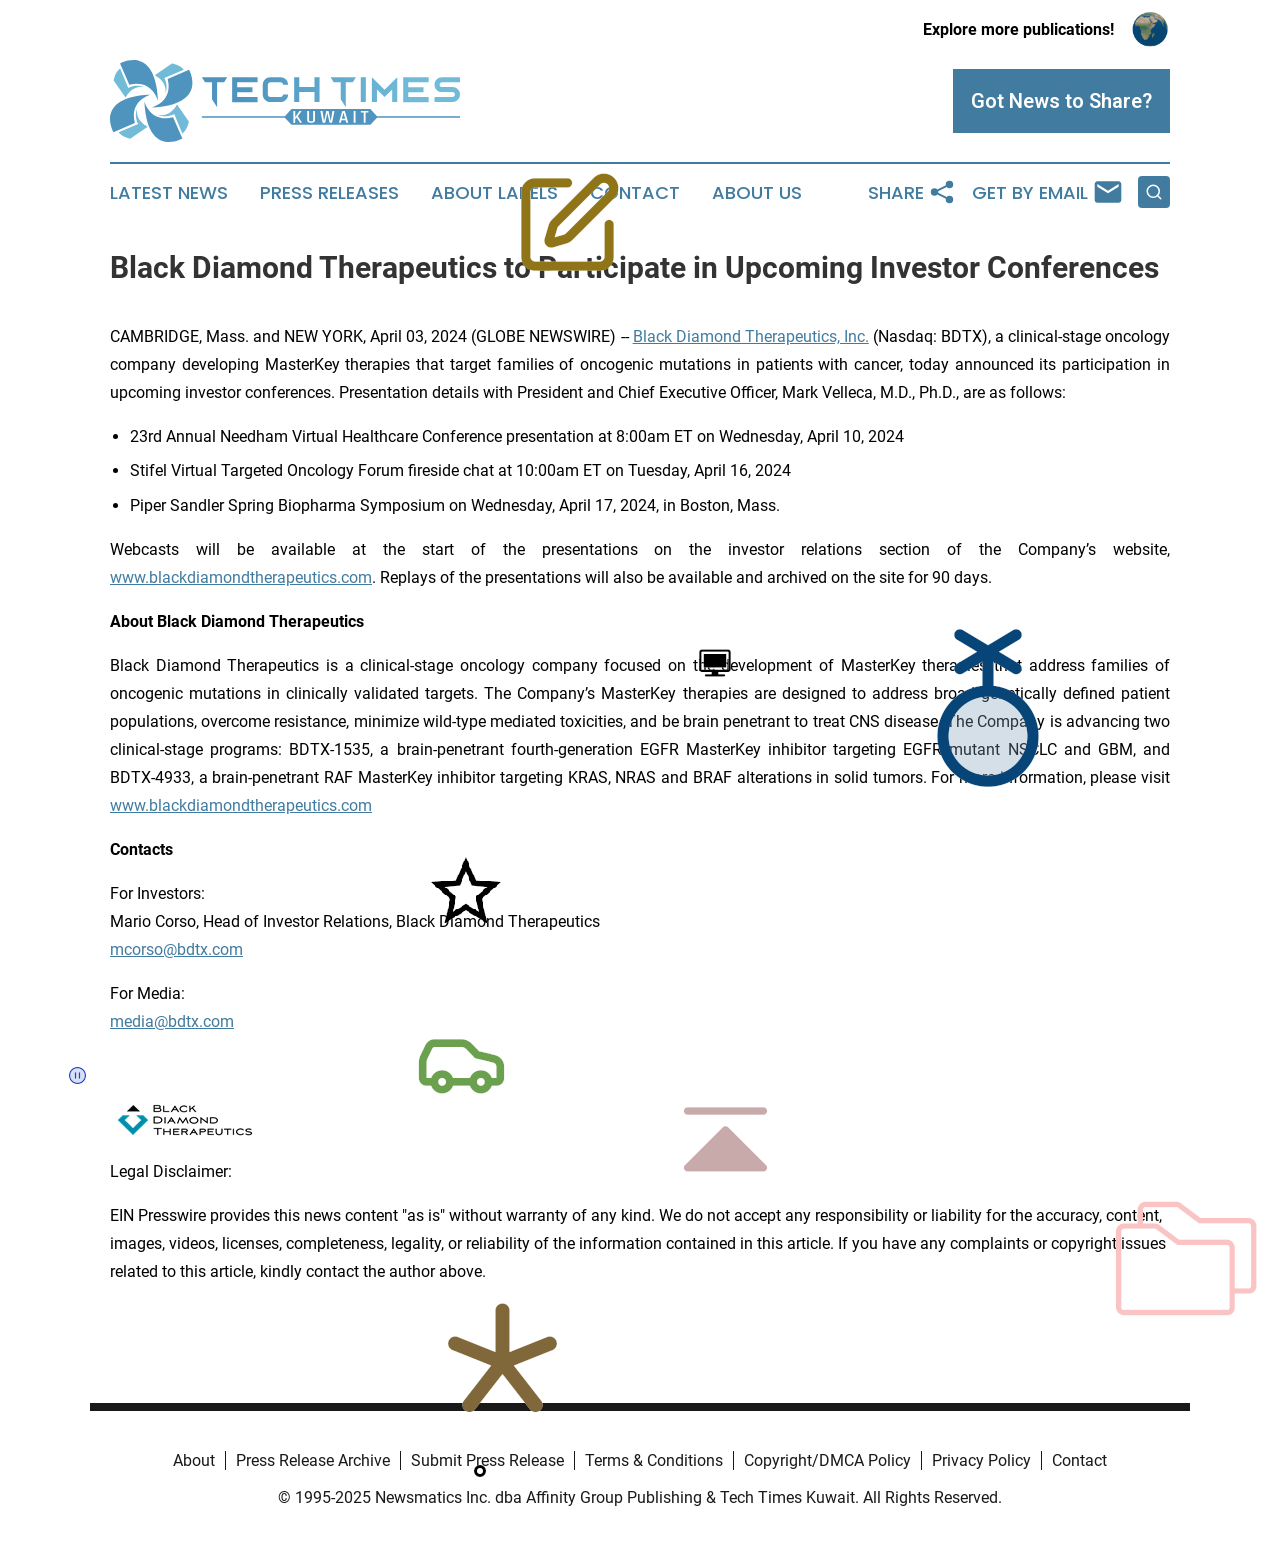  Describe the element at coordinates (461, 1062) in the screenshot. I see `access vehicle or driving settings` at that location.